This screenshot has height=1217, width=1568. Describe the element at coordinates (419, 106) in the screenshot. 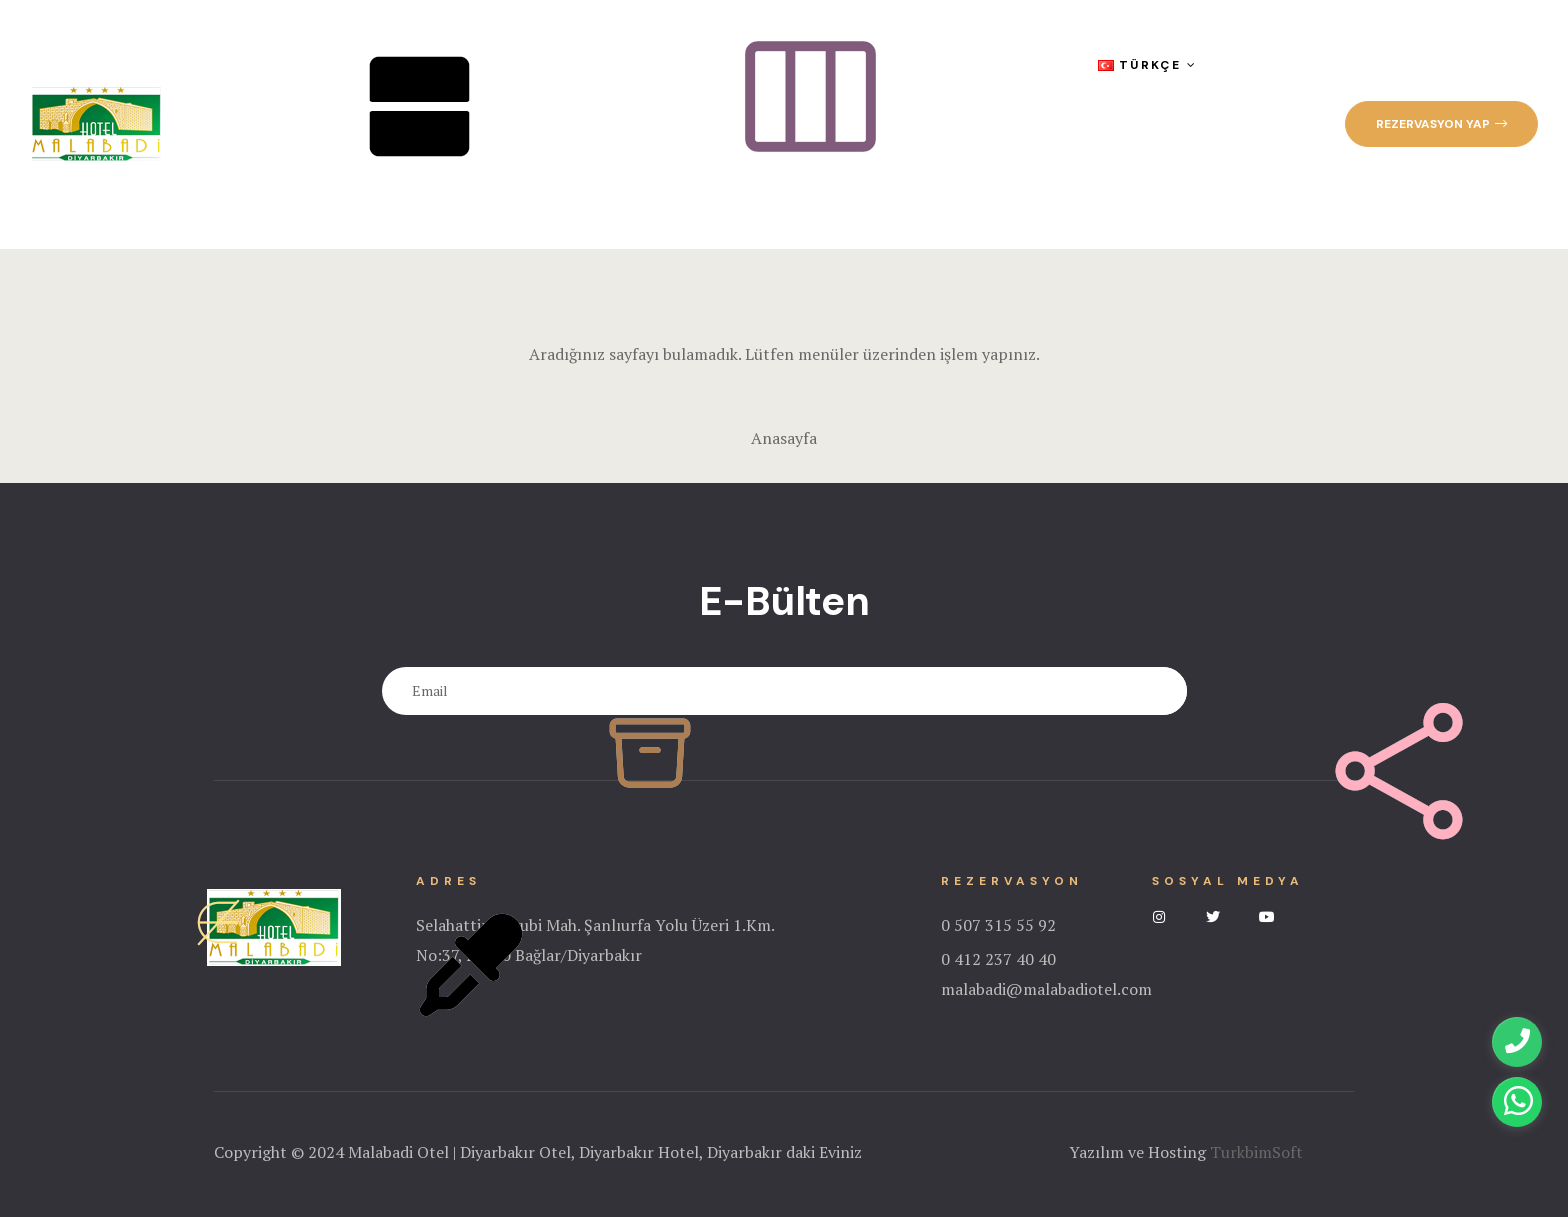

I see `split view horizontally` at that location.